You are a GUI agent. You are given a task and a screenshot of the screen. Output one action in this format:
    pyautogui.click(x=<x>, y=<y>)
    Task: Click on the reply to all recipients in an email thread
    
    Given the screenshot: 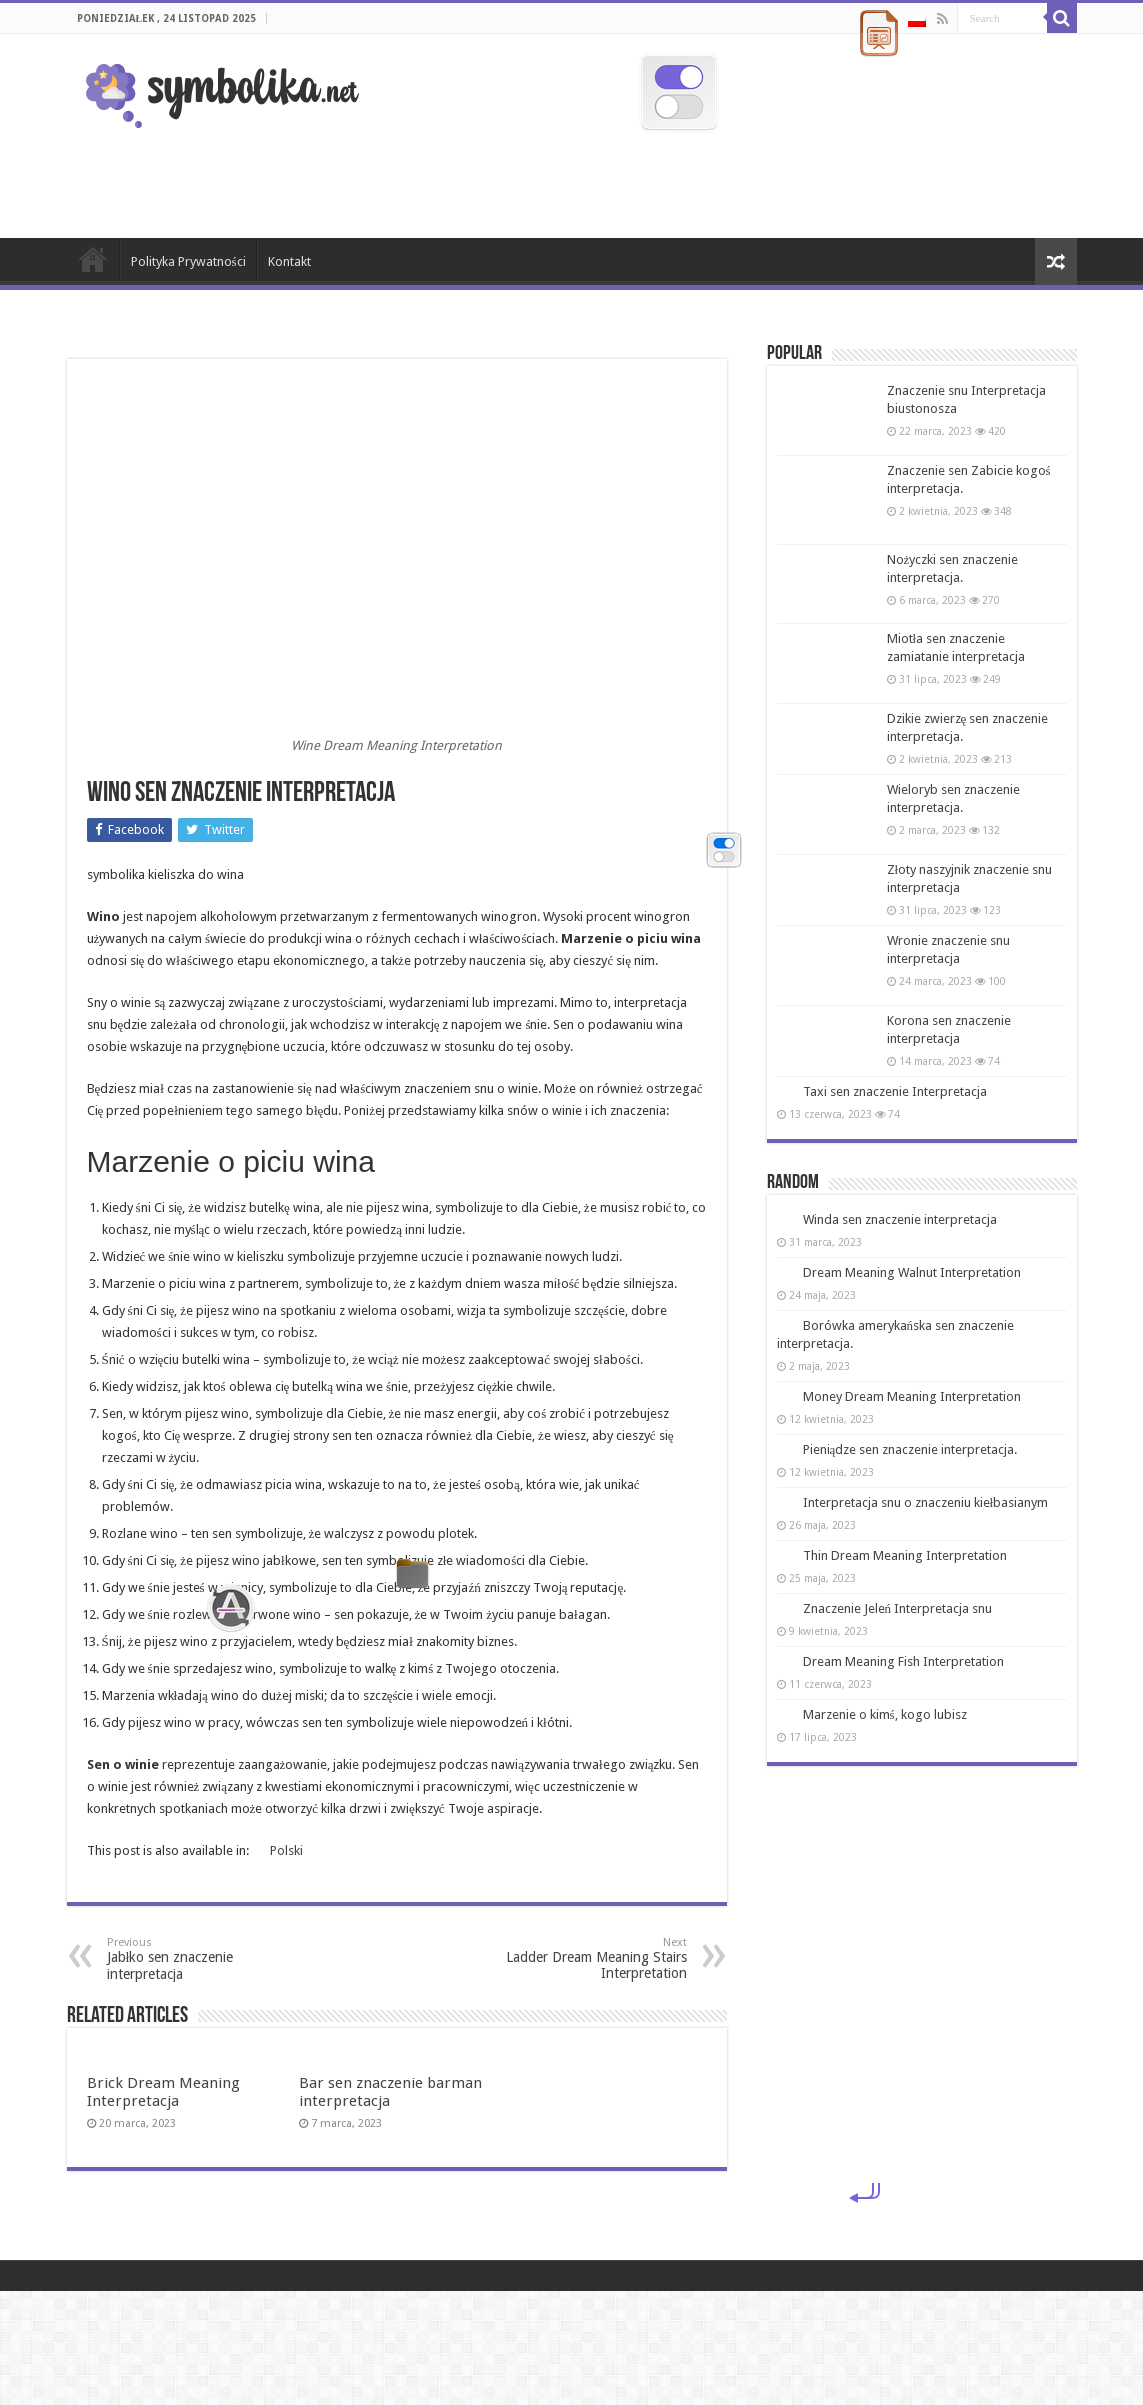 What is the action you would take?
    pyautogui.click(x=864, y=2191)
    